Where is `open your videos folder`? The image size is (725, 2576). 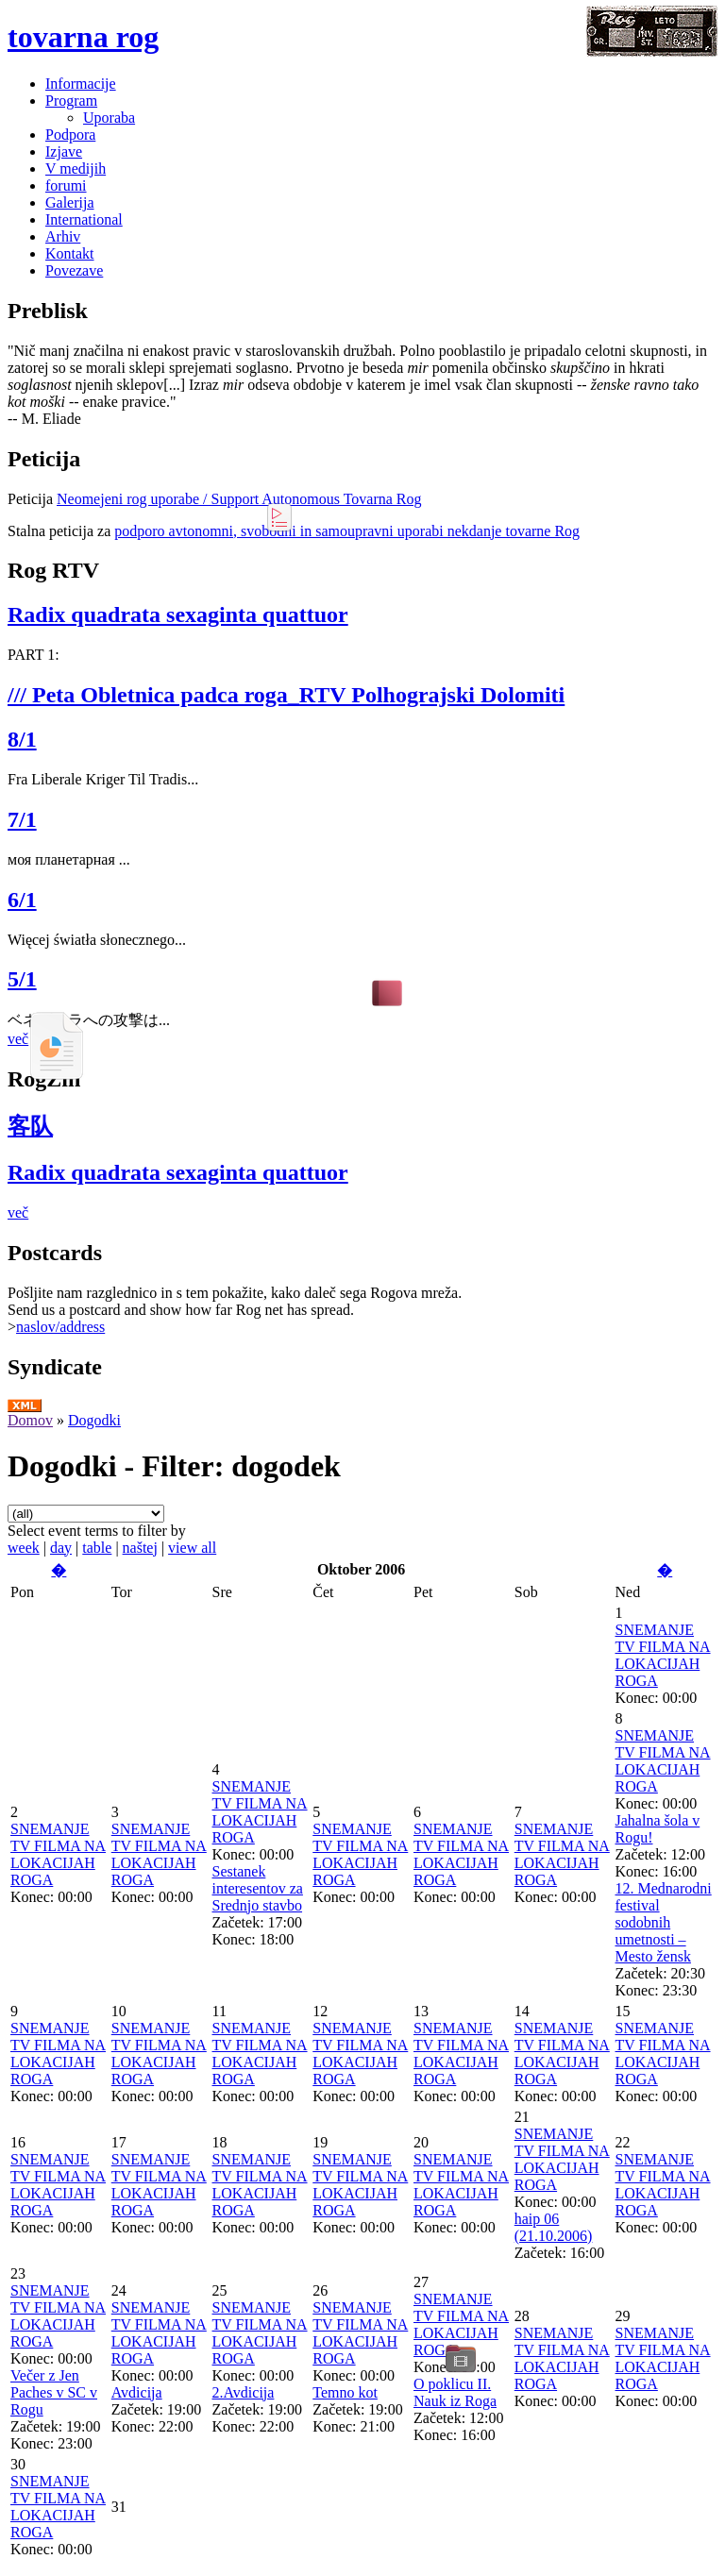 open your videos folder is located at coordinates (461, 2358).